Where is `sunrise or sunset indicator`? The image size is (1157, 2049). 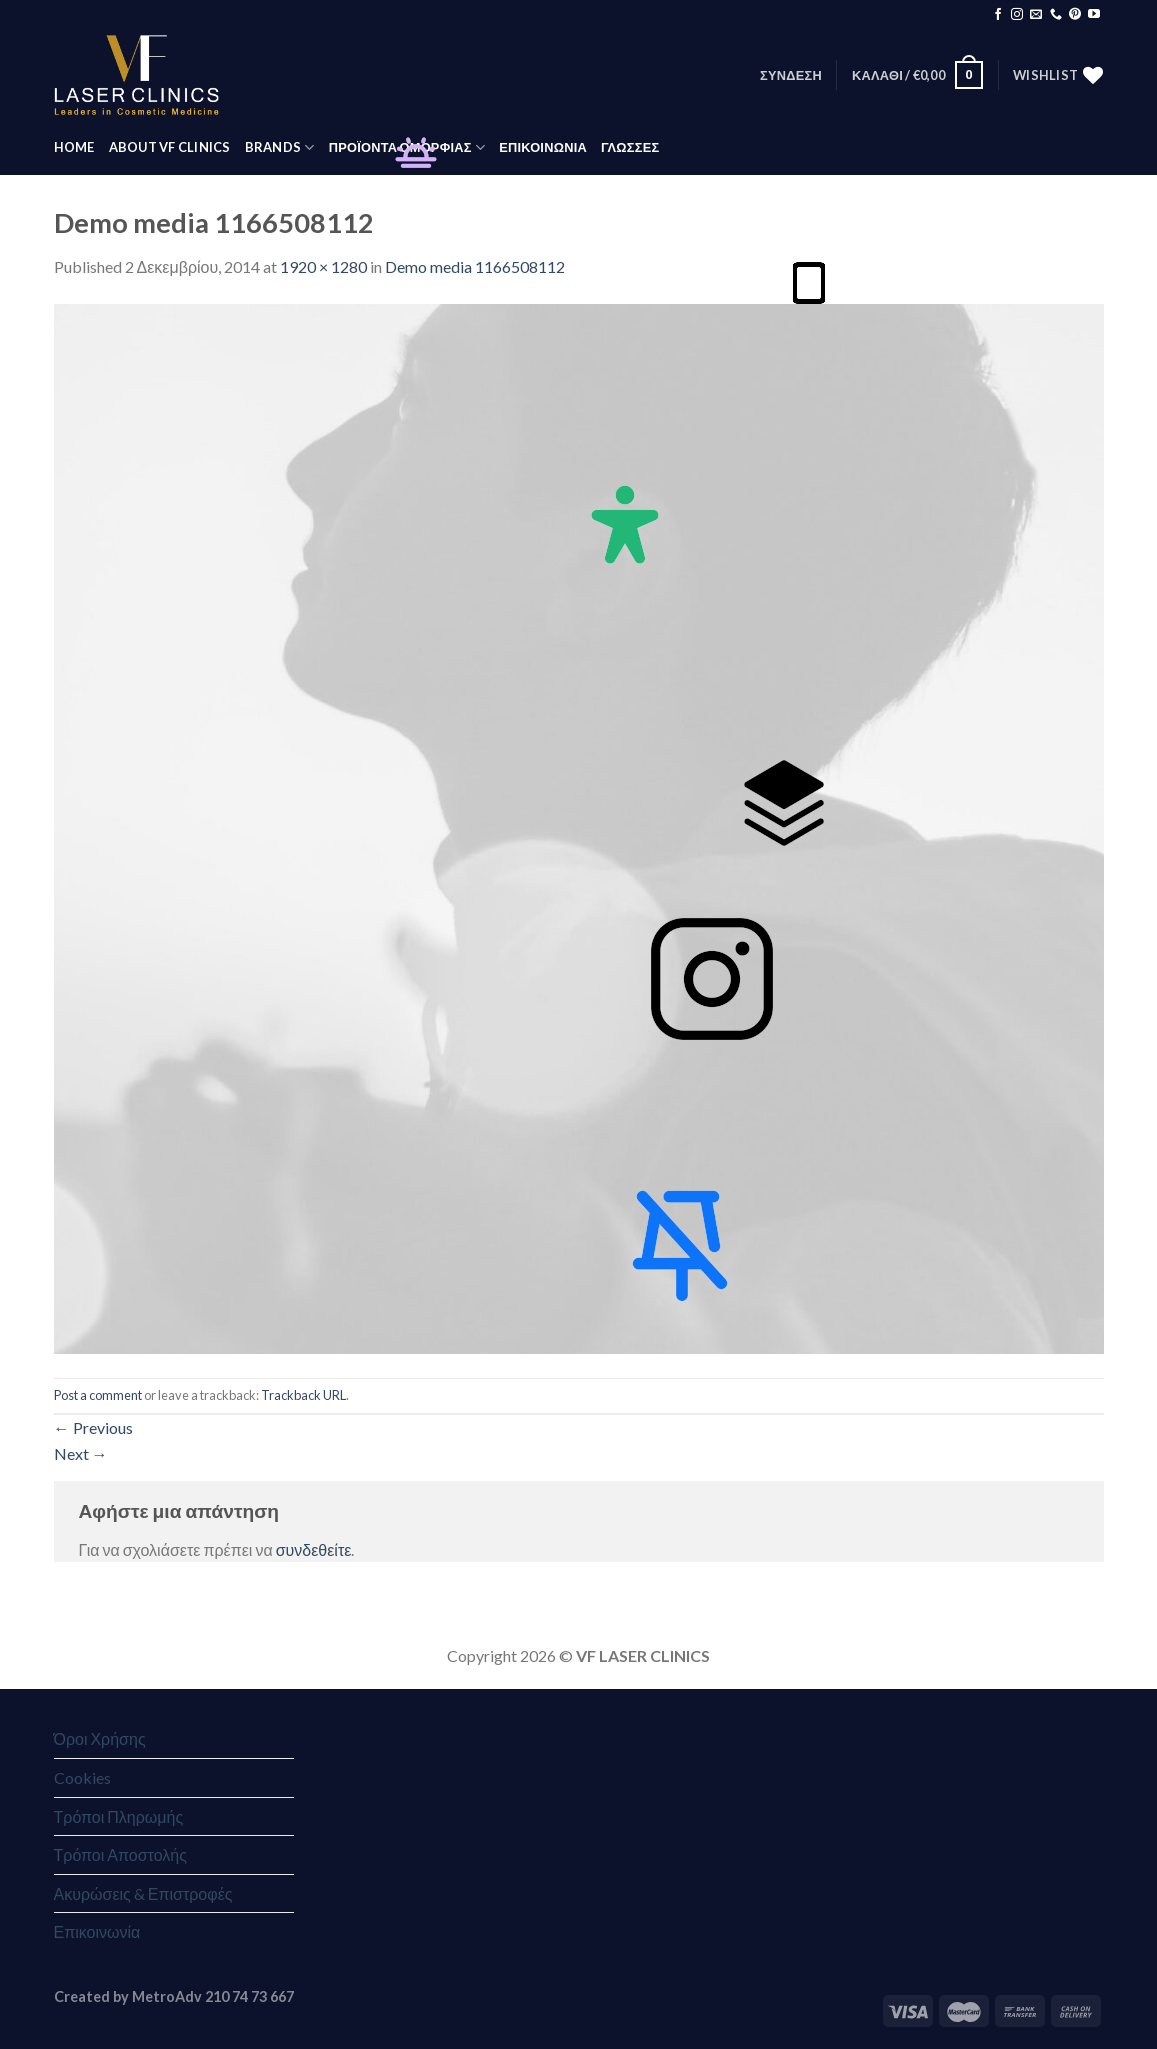
sunrise or sunset indicator is located at coordinates (416, 154).